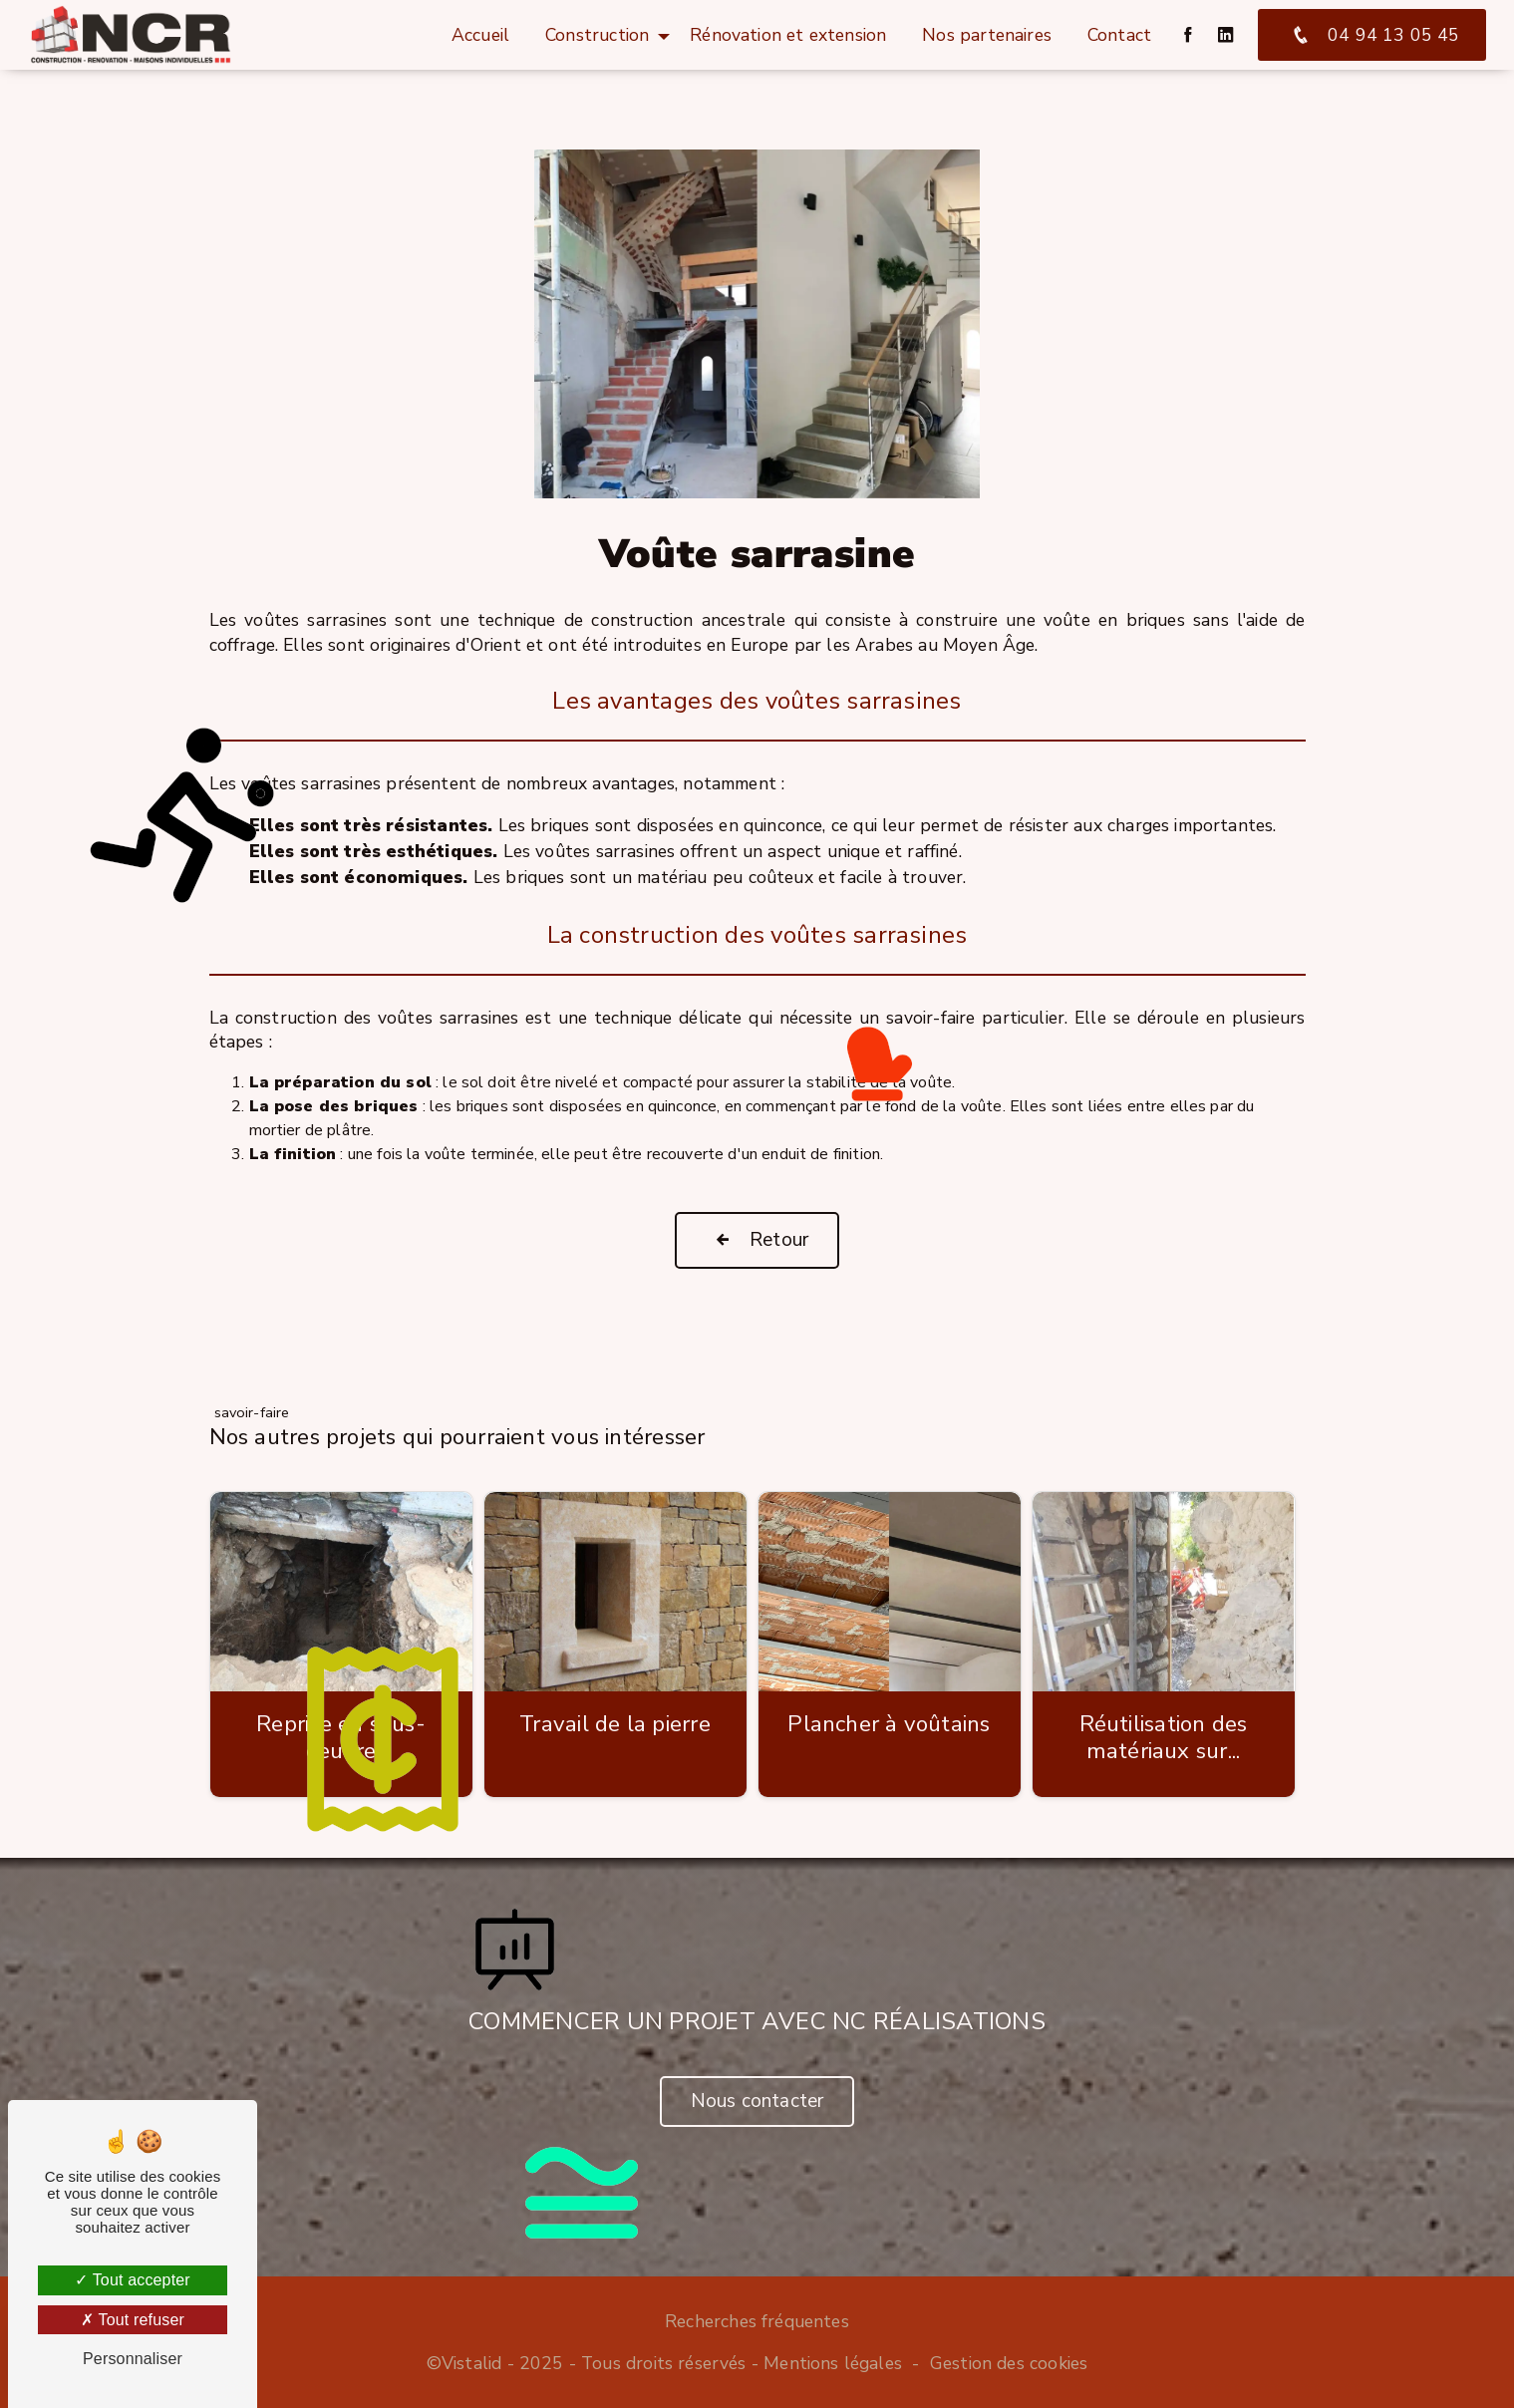  I want to click on indicates cold weather or winter conditions, so click(879, 1063).